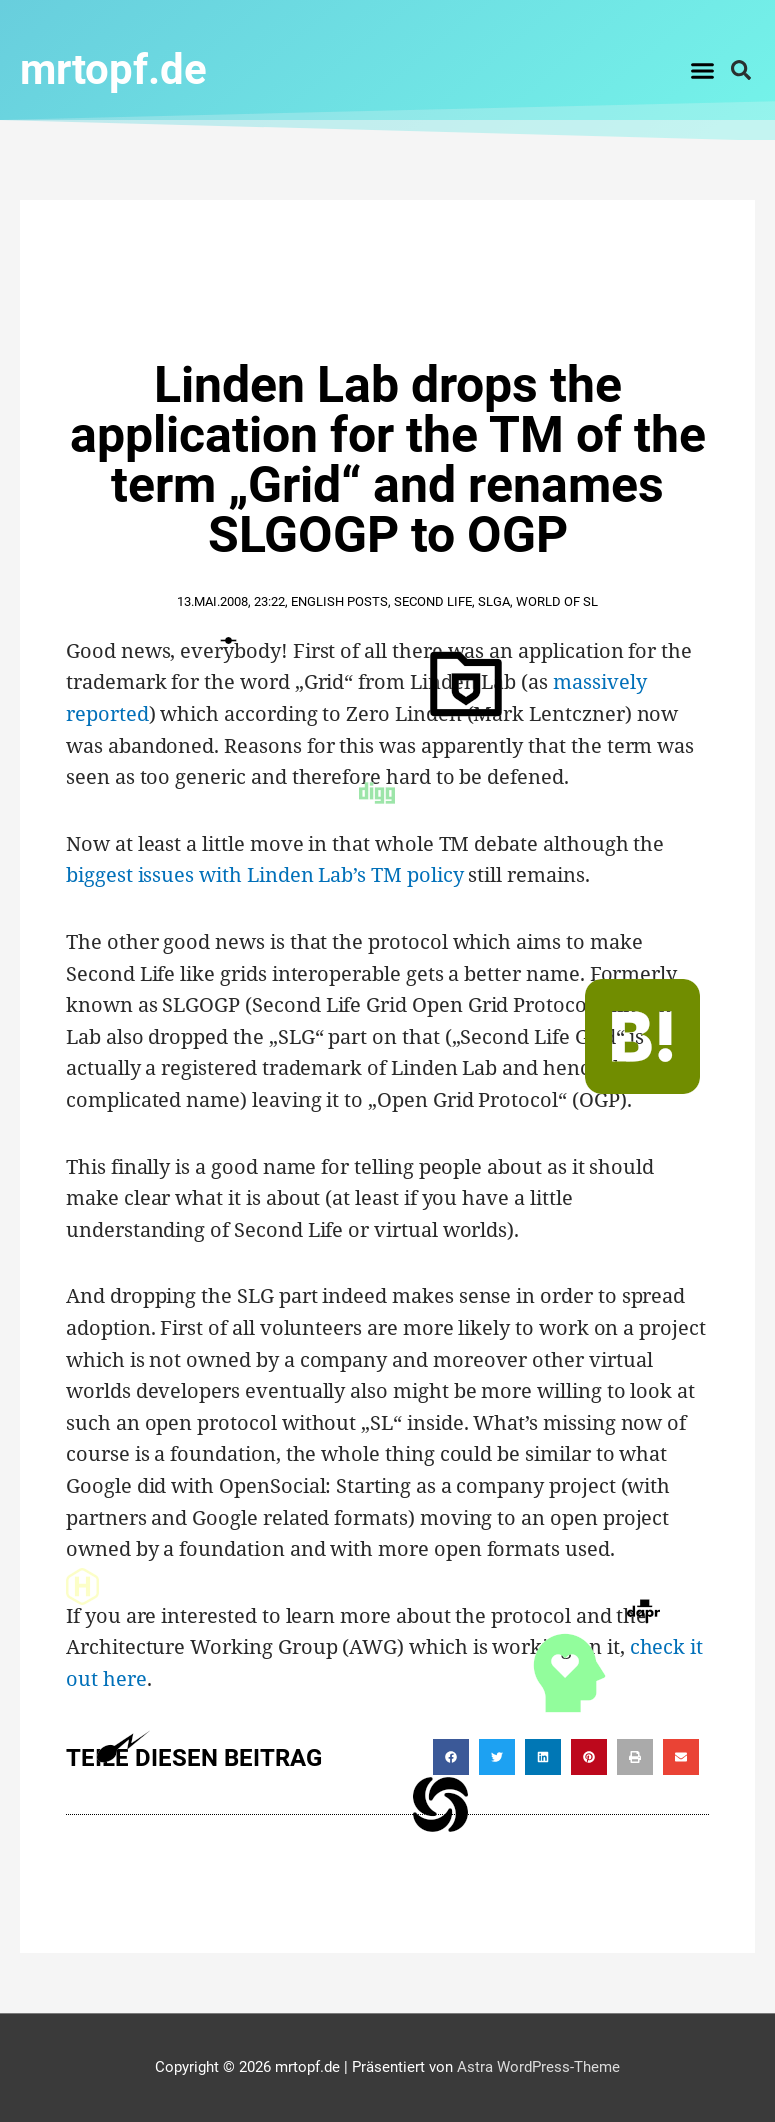  What do you see at coordinates (569, 1673) in the screenshot?
I see `access mental health resources` at bounding box center [569, 1673].